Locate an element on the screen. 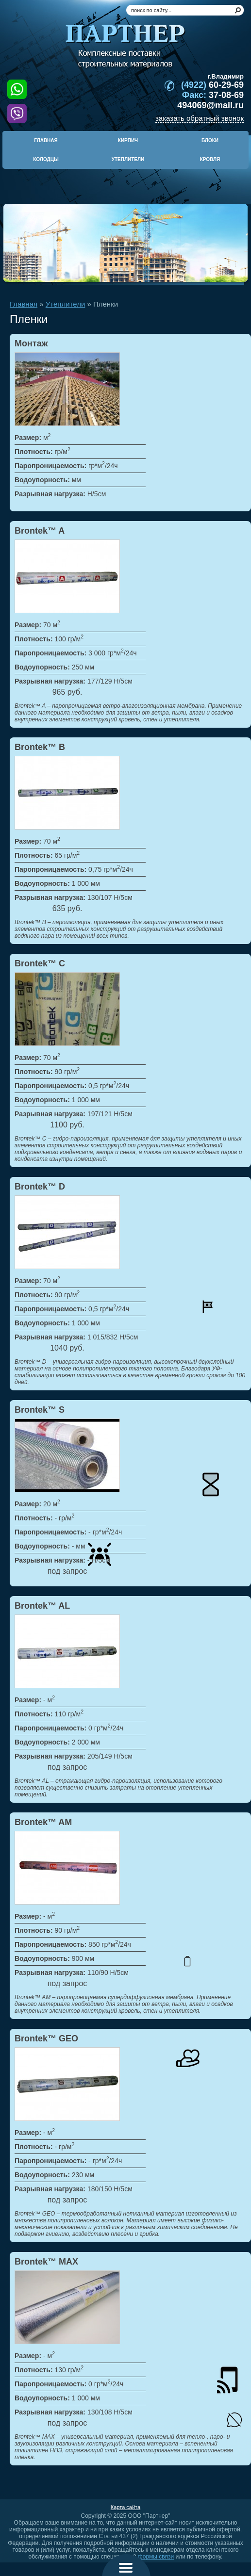 The image size is (251, 2576). start a guided tour or walkthrough is located at coordinates (207, 1306).